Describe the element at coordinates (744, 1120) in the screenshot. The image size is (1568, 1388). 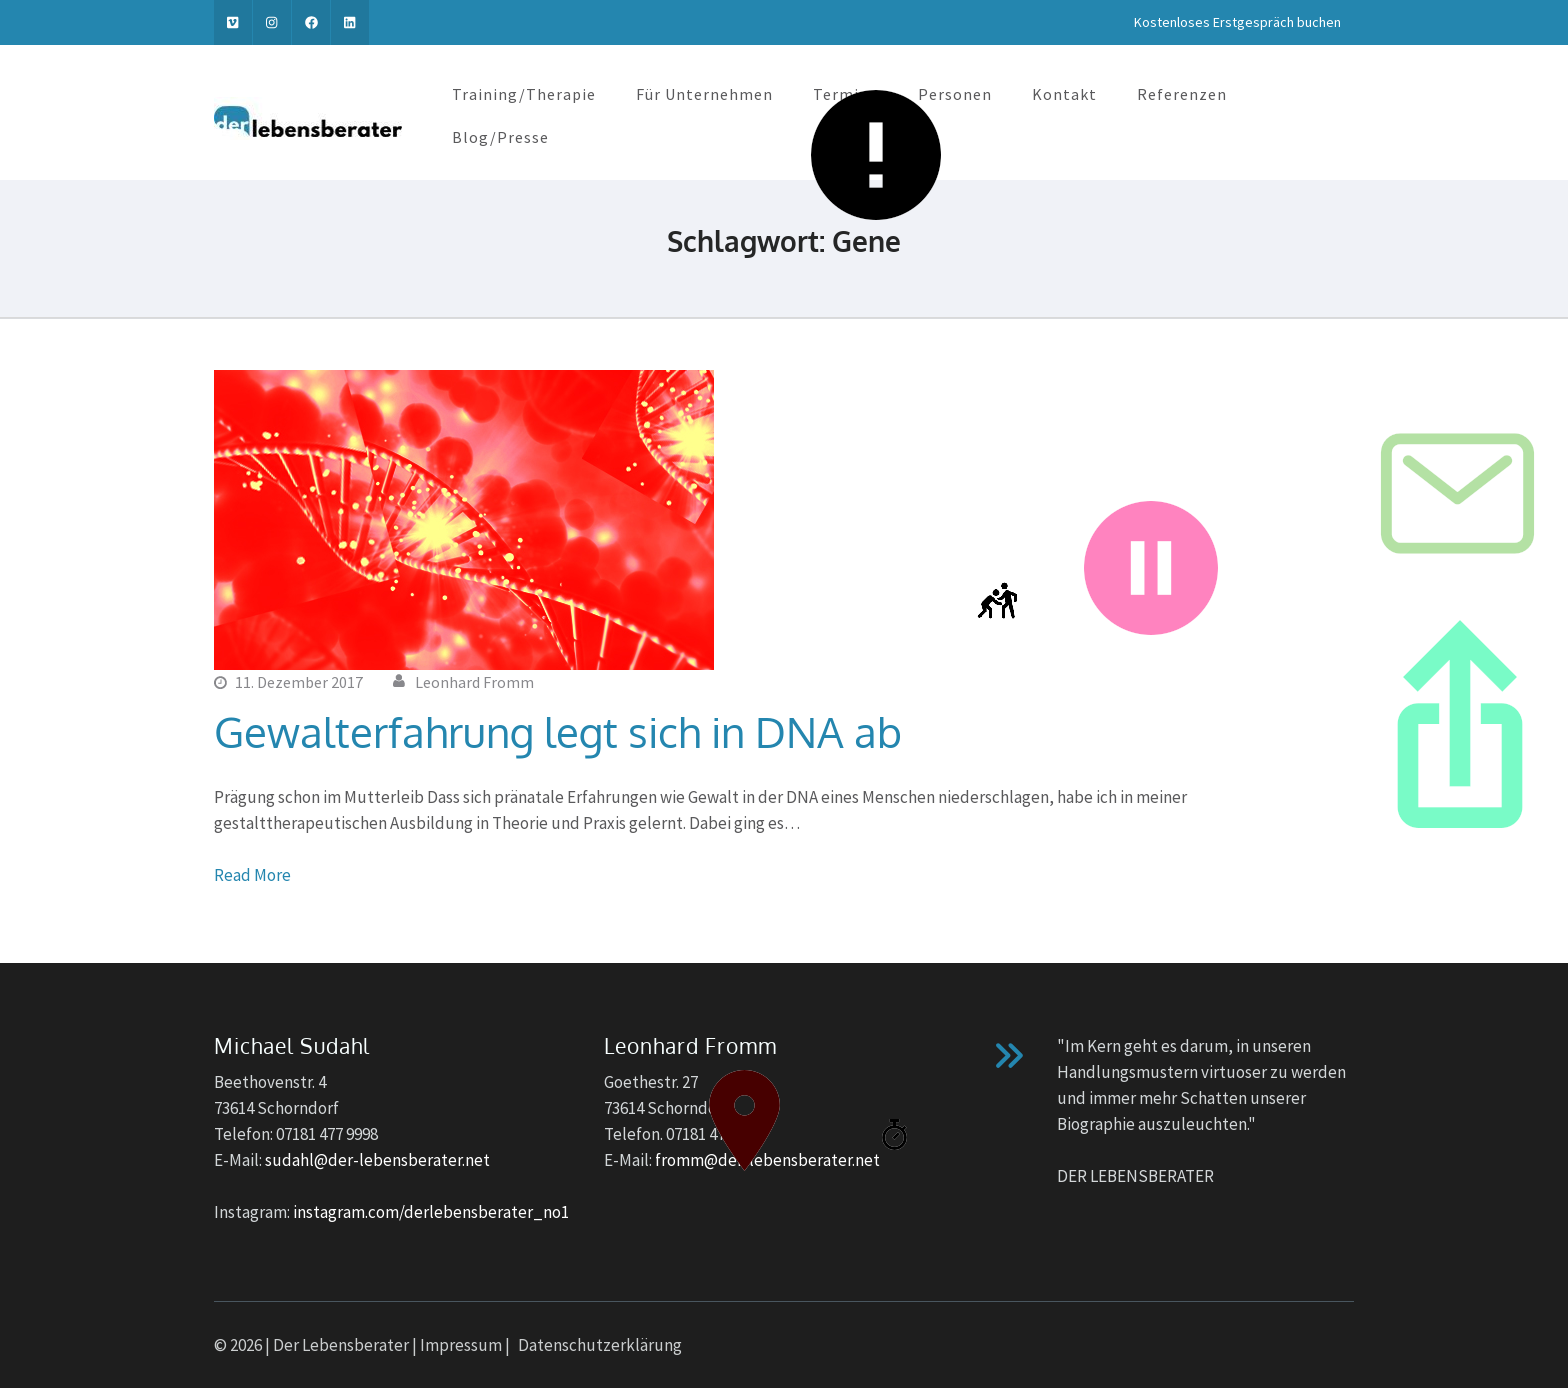
I see `view current location on map` at that location.